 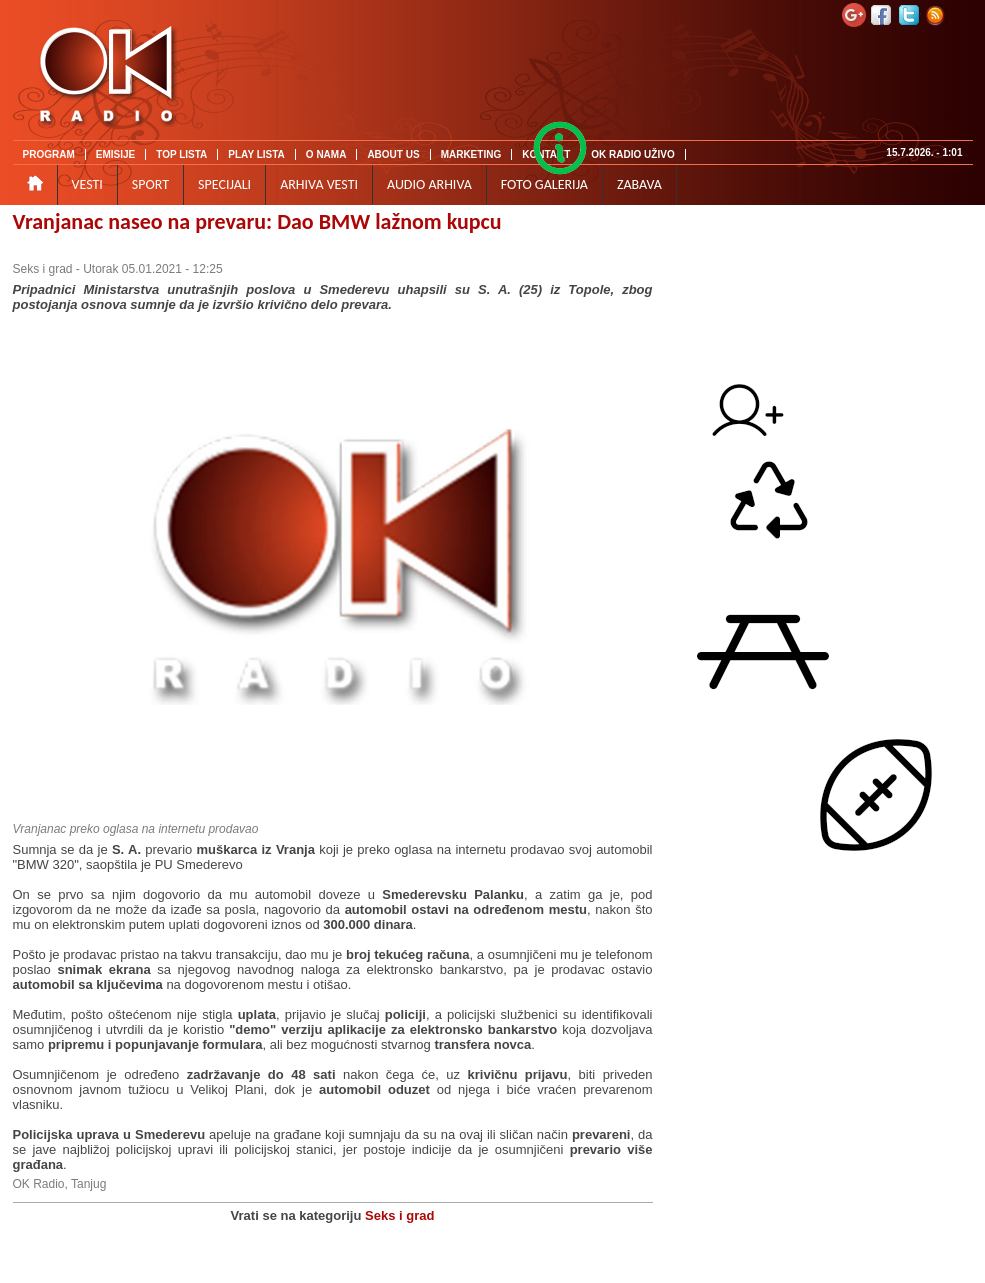 What do you see at coordinates (763, 652) in the screenshot?
I see `find nearby picnic areas` at bounding box center [763, 652].